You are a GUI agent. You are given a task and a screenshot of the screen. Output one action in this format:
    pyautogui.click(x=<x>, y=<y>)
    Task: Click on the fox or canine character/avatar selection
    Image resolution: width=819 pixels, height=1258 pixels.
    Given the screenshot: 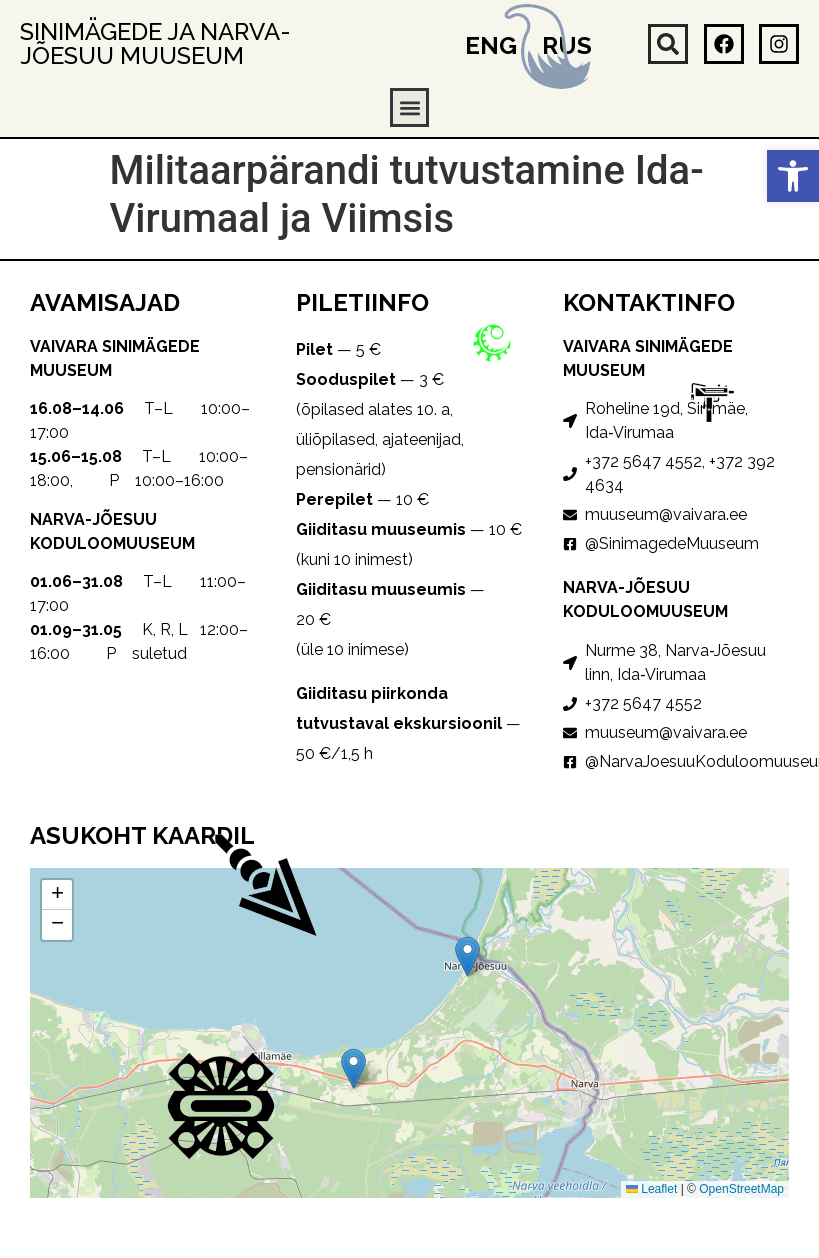 What is the action you would take?
    pyautogui.click(x=547, y=46)
    